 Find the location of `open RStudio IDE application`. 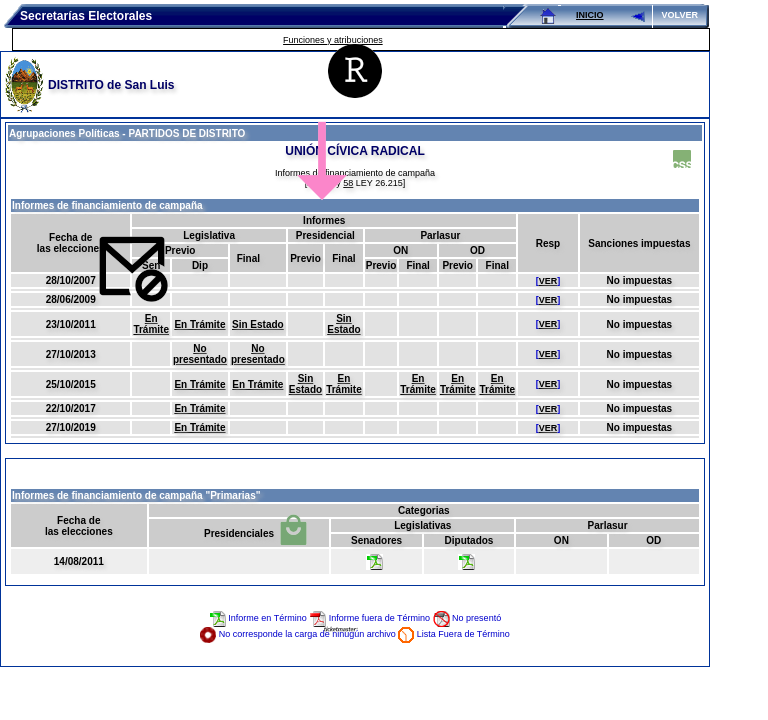

open RStudio IDE application is located at coordinates (355, 71).